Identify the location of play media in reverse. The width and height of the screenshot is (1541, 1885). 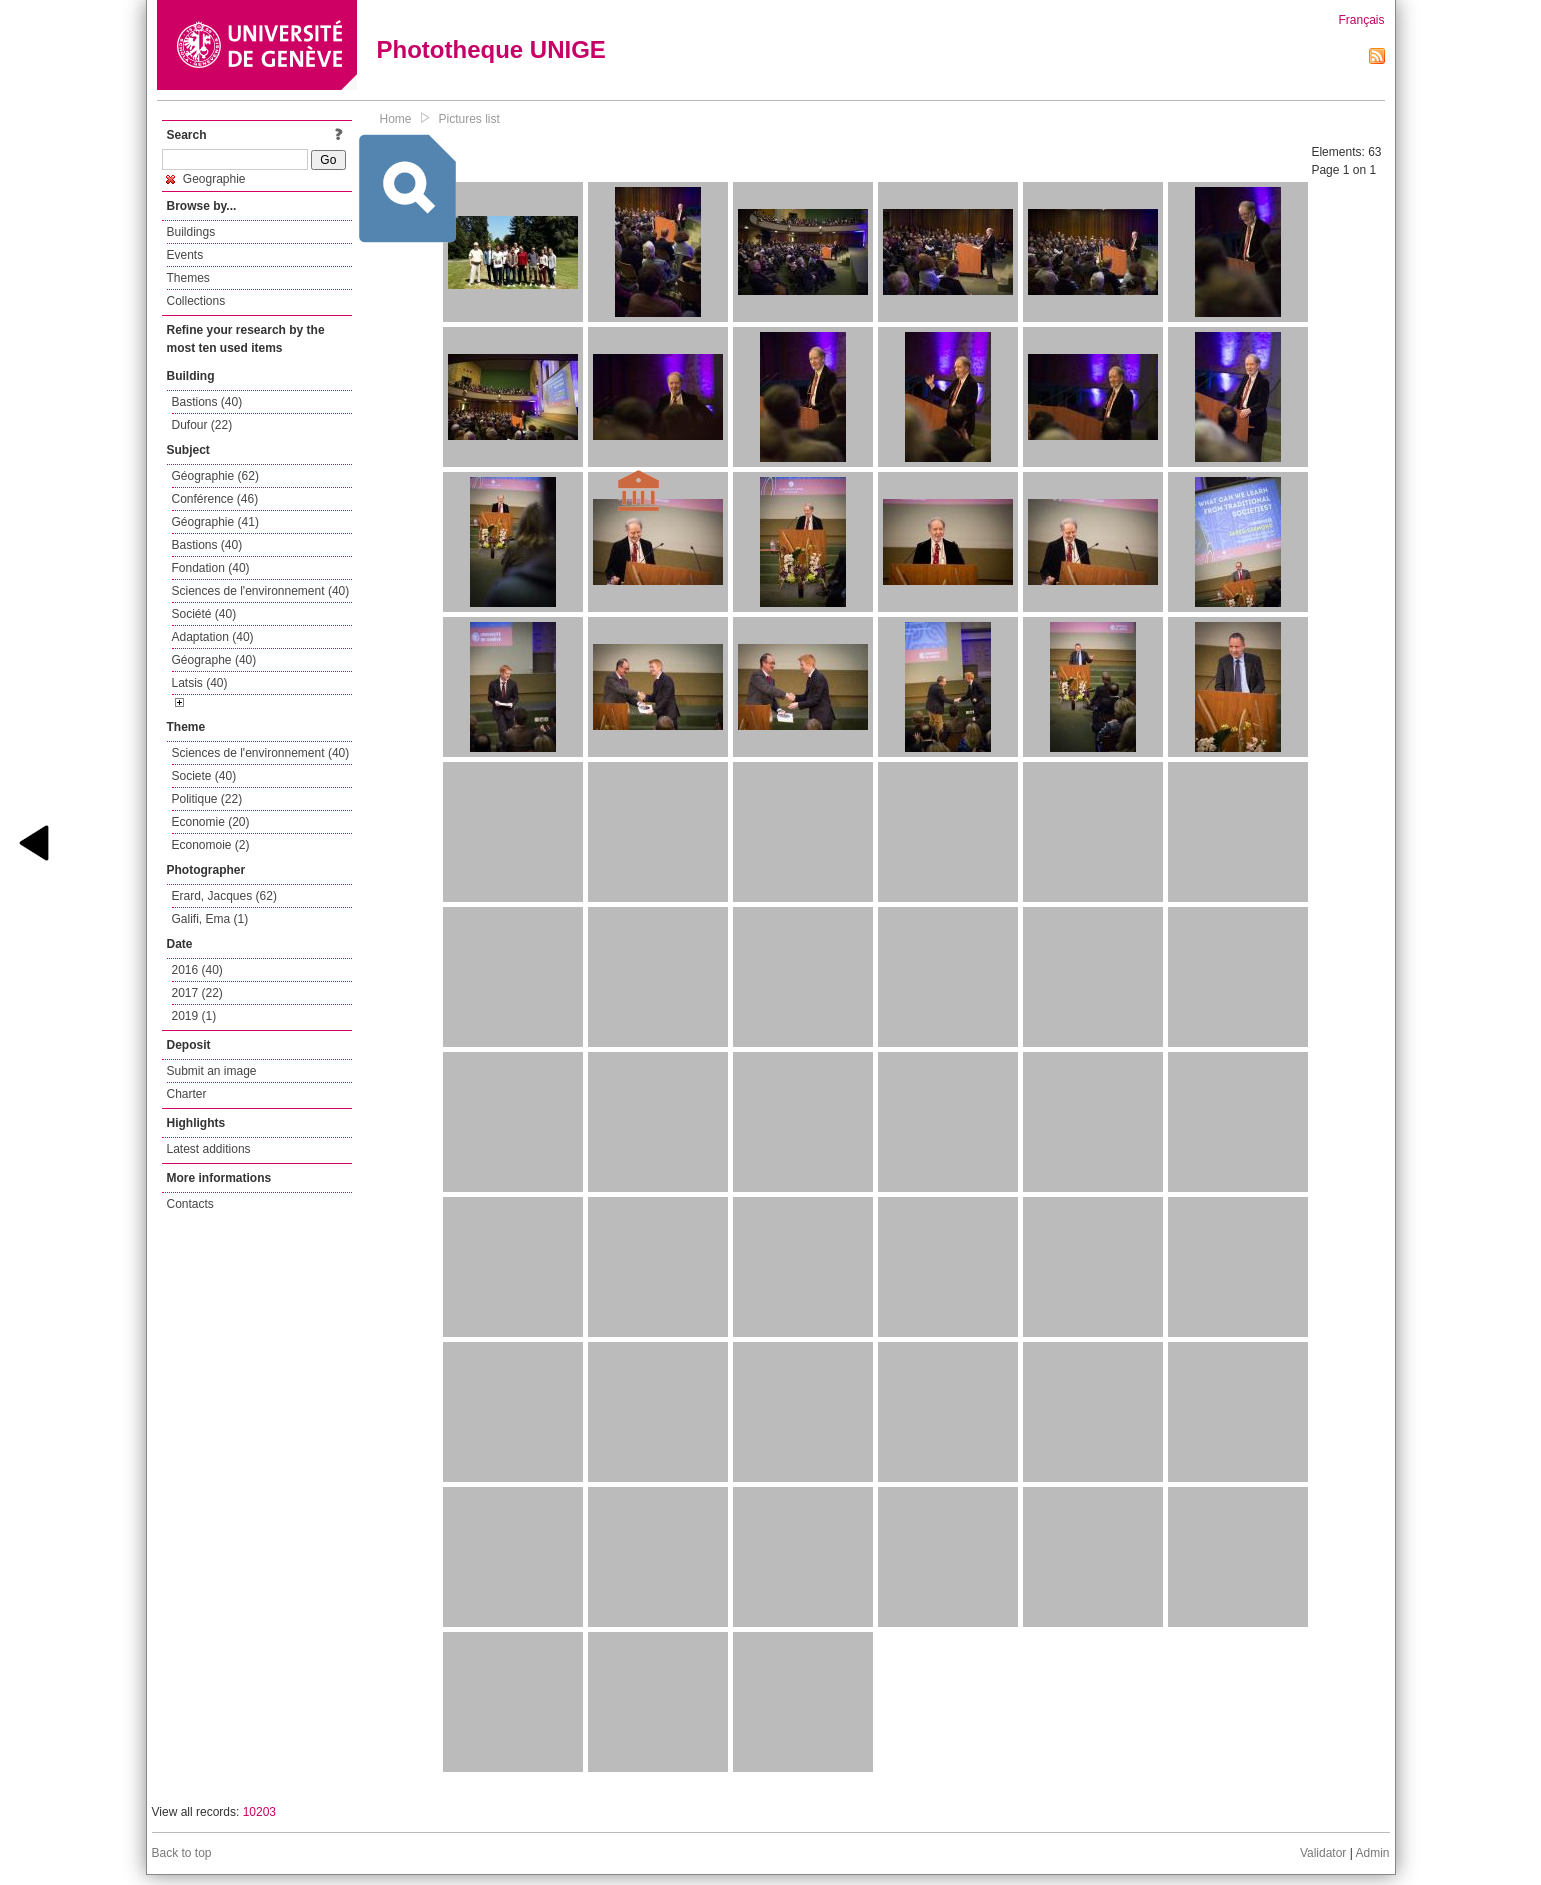
(37, 843).